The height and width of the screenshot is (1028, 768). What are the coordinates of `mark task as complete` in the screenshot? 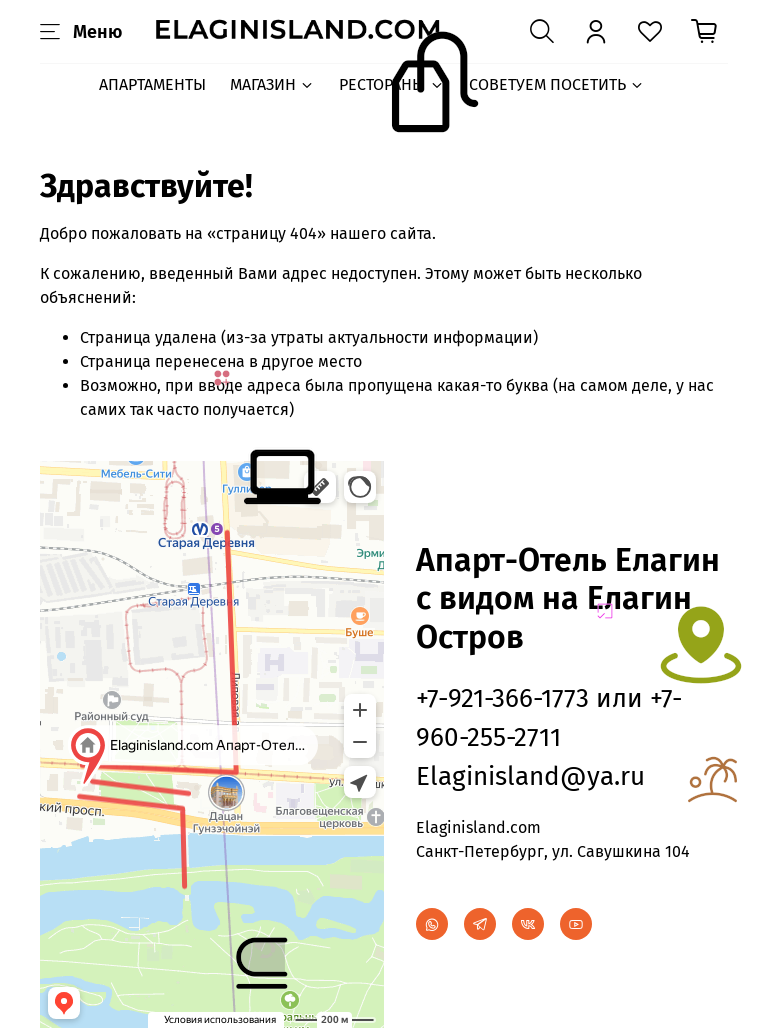 It's located at (605, 611).